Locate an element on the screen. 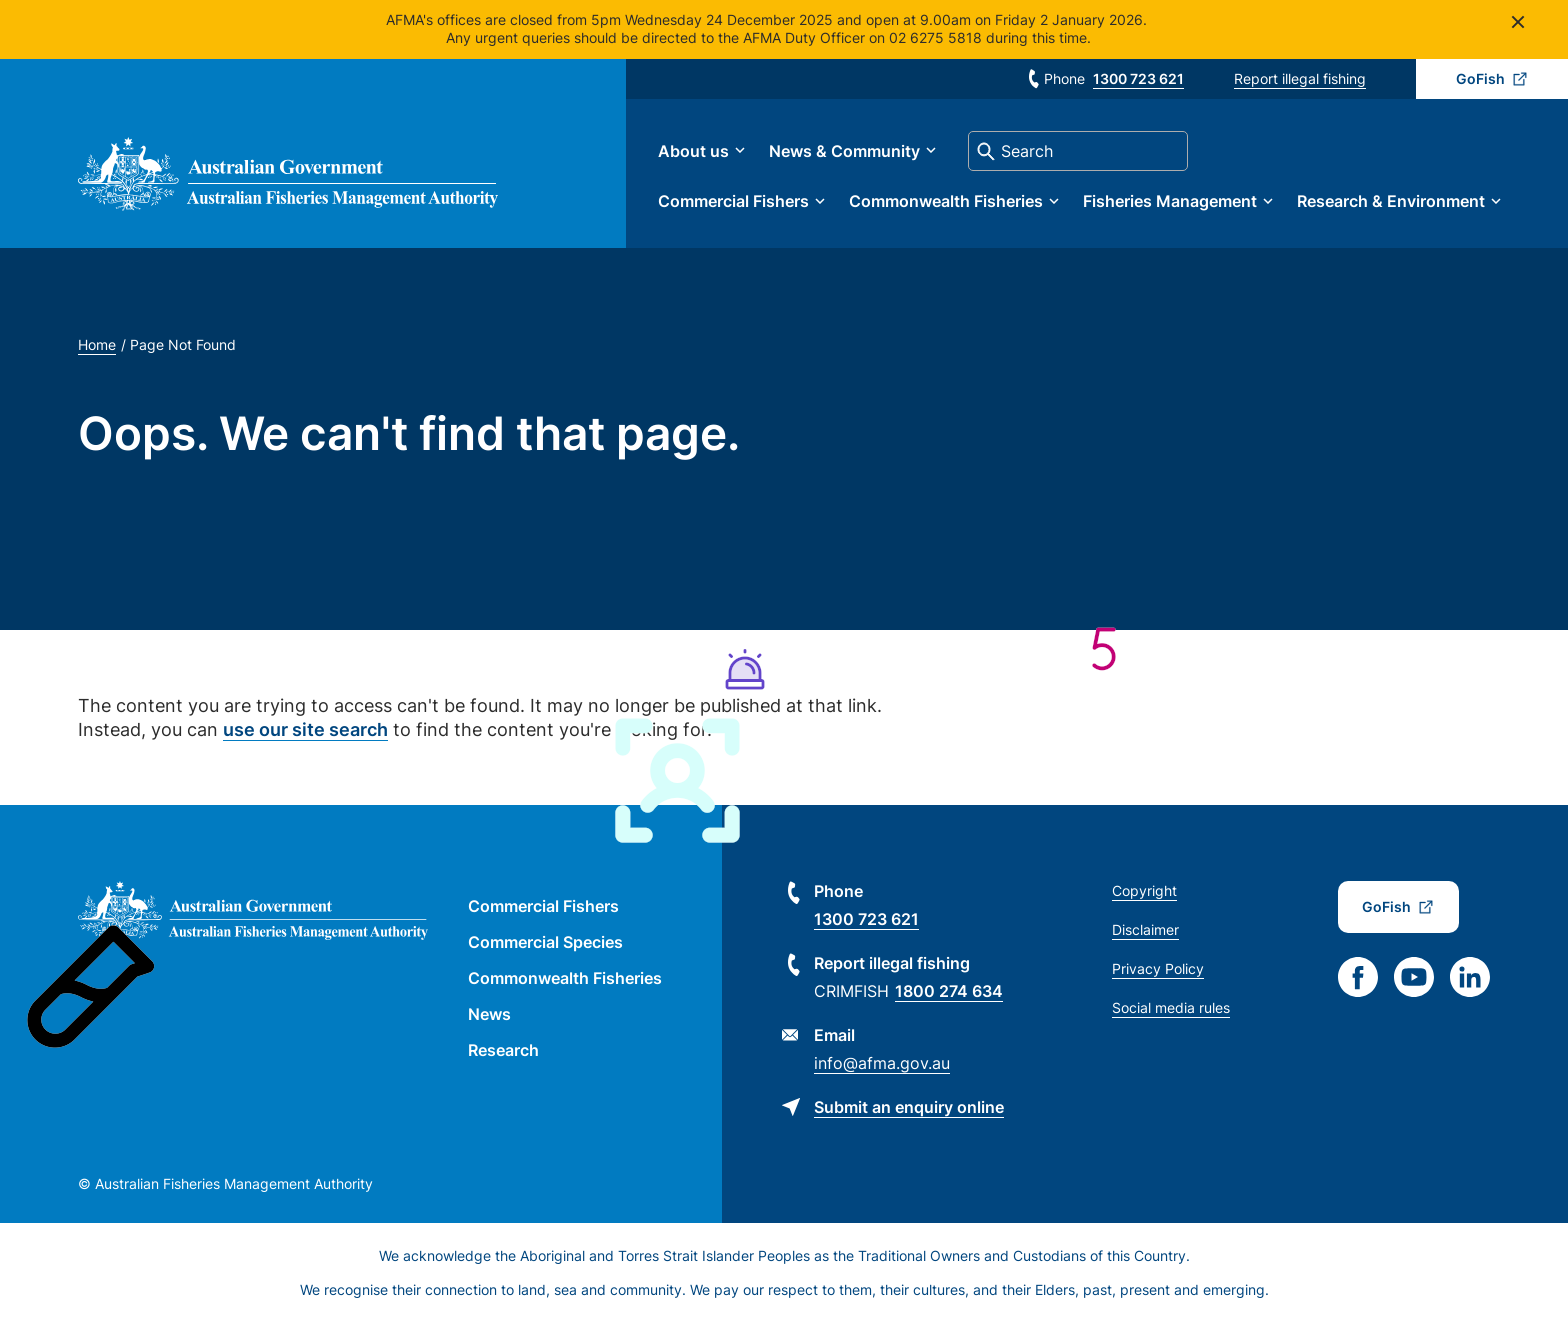 The image size is (1568, 1323). indicates an active alert or emergency notification is located at coordinates (745, 673).